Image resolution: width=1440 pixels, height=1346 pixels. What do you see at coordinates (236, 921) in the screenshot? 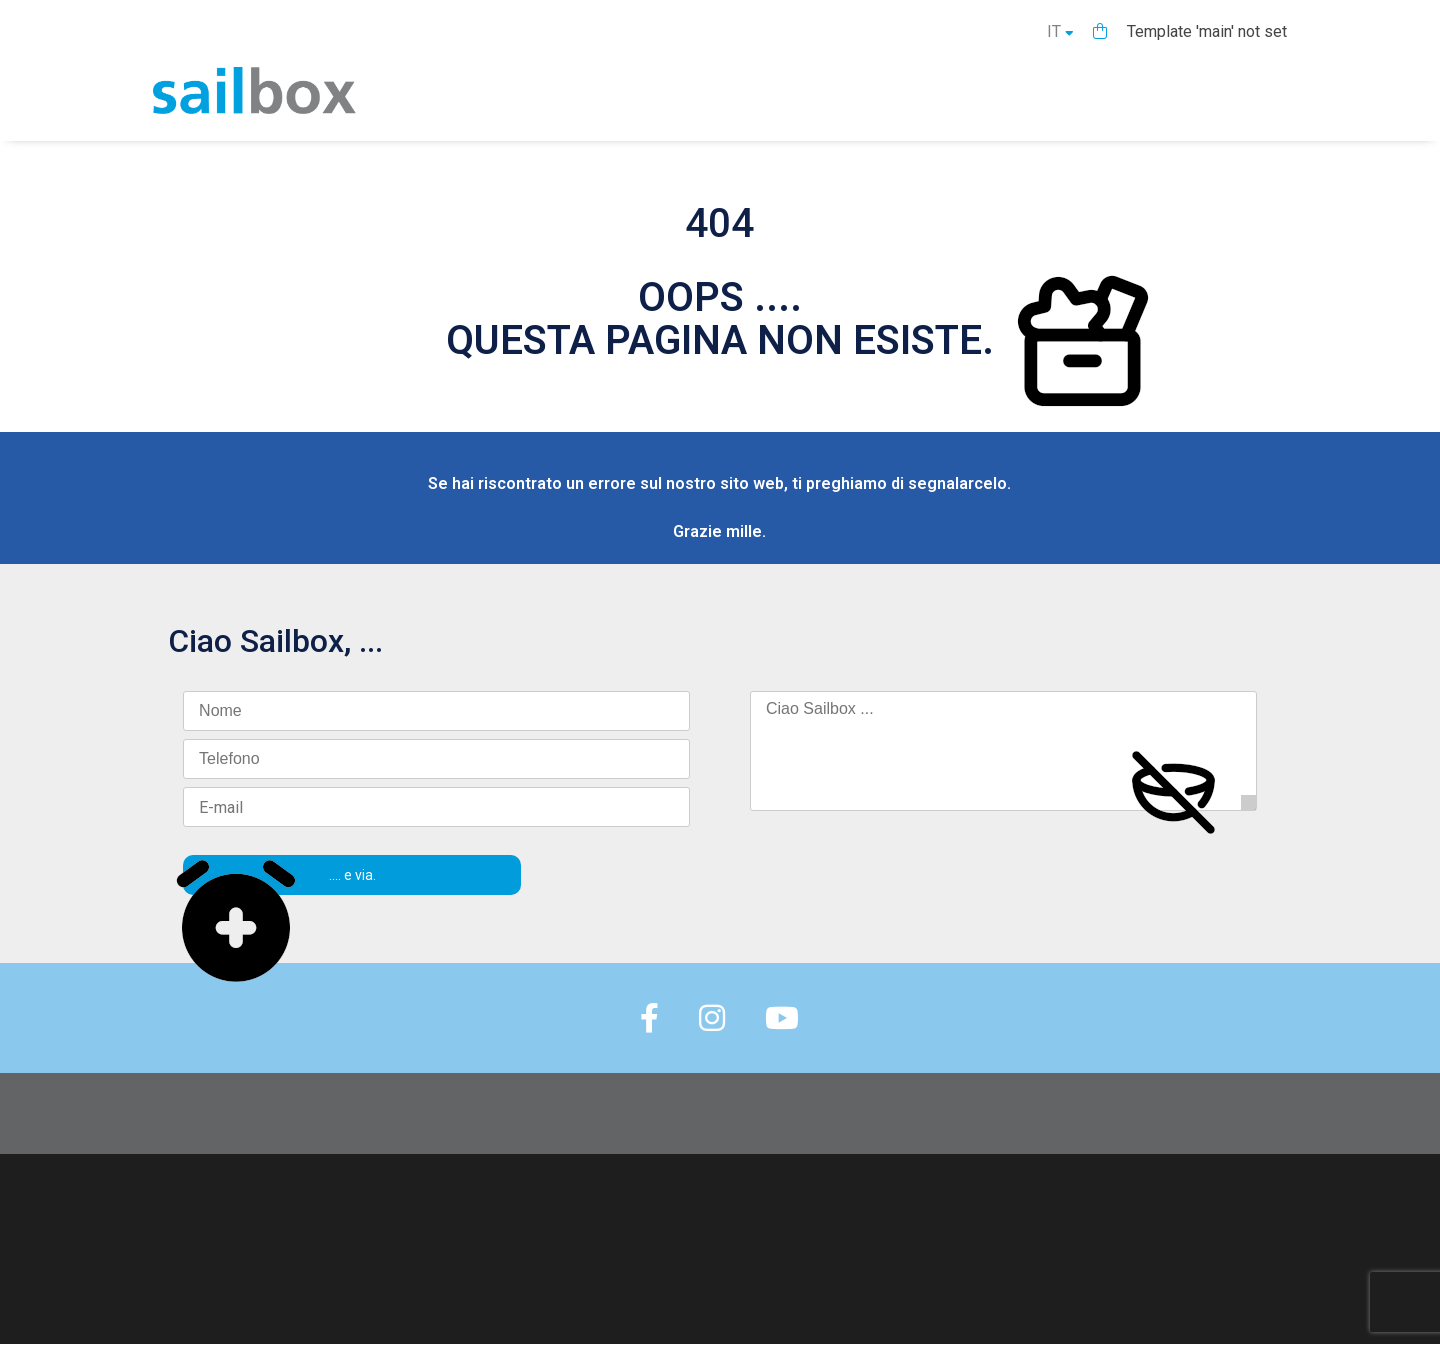
I see `add a new alarm` at bounding box center [236, 921].